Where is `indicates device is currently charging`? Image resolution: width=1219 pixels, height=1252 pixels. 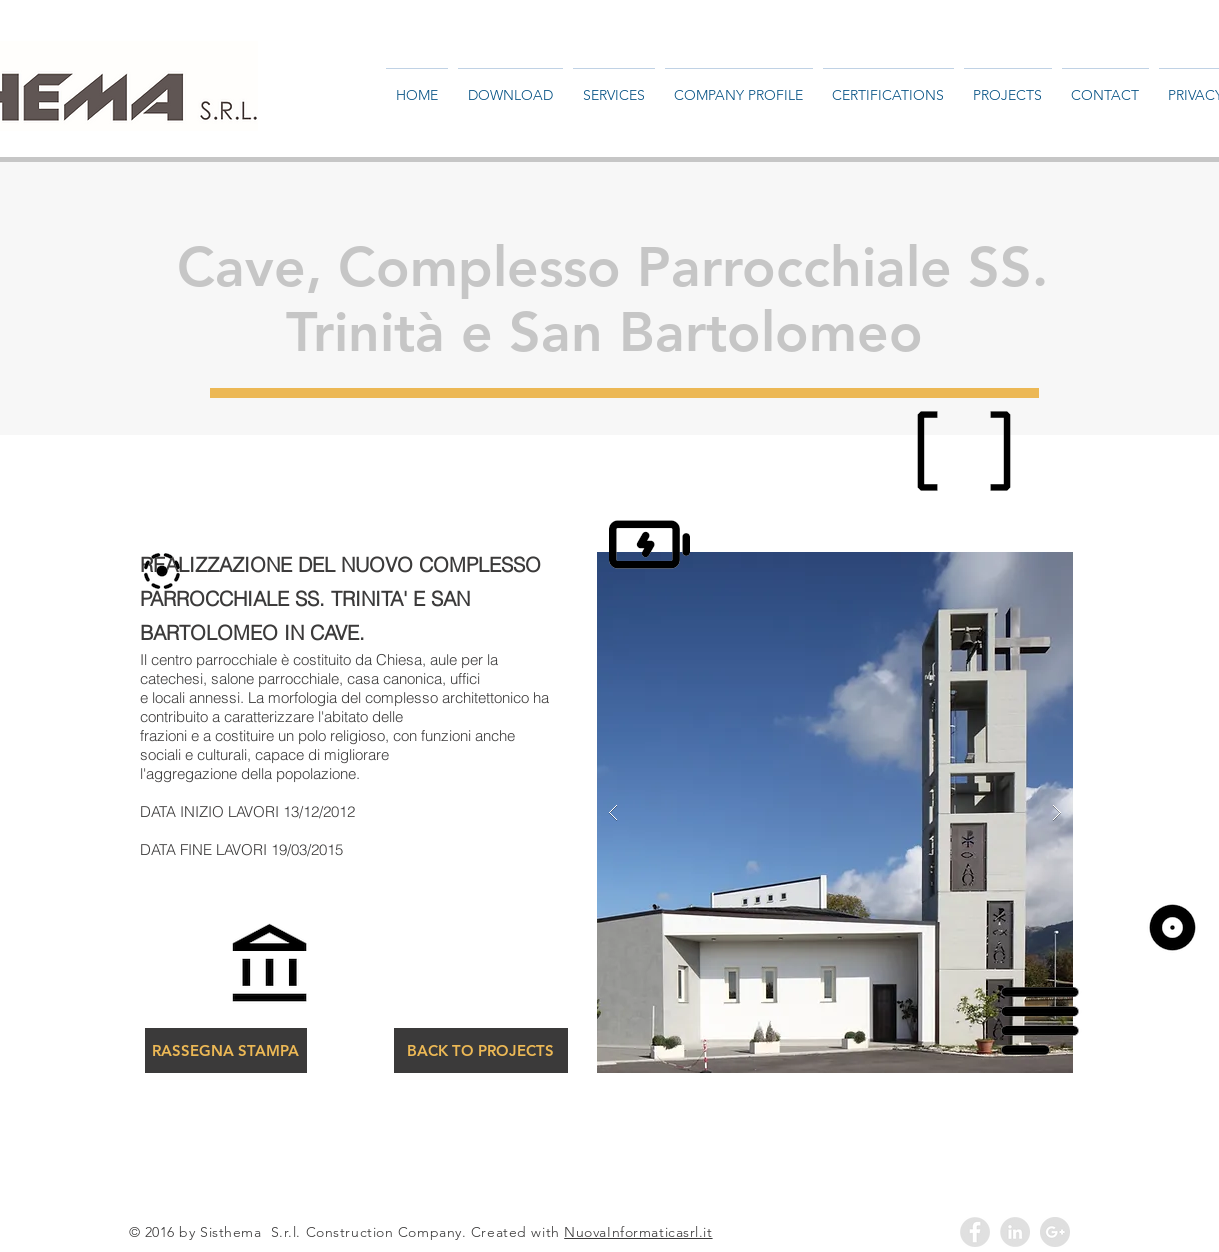 indicates device is currently charging is located at coordinates (649, 544).